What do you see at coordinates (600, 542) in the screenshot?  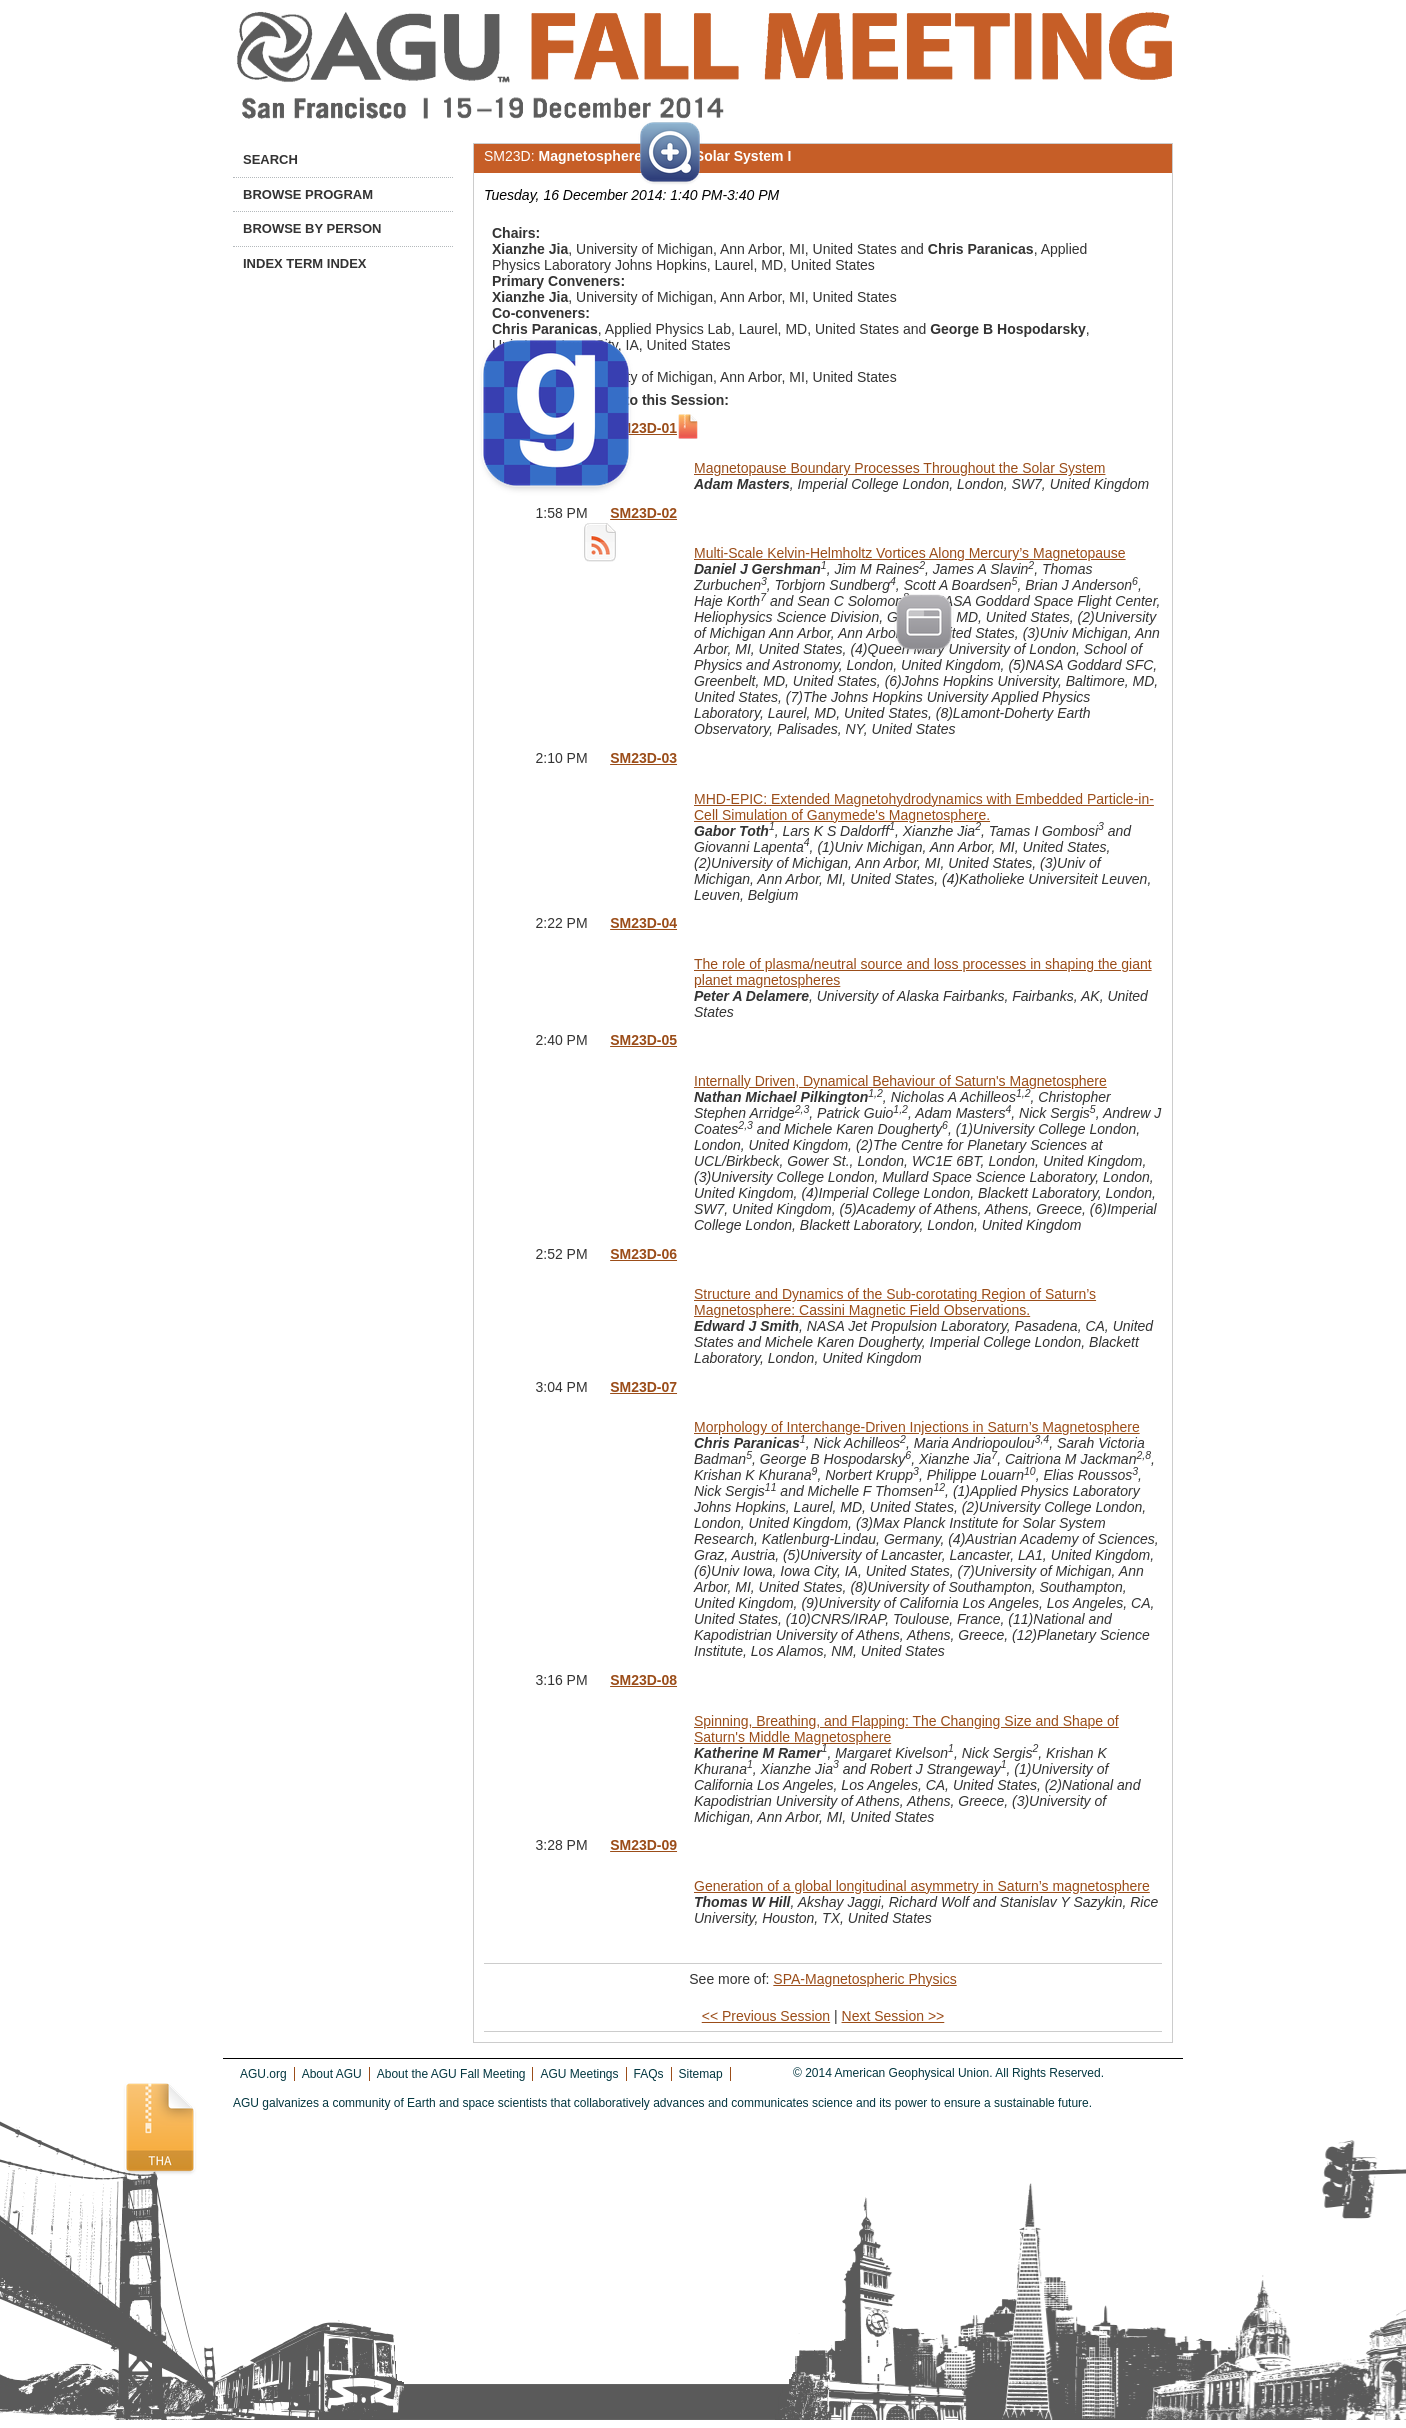 I see `an RSS feed file or subscription document` at bounding box center [600, 542].